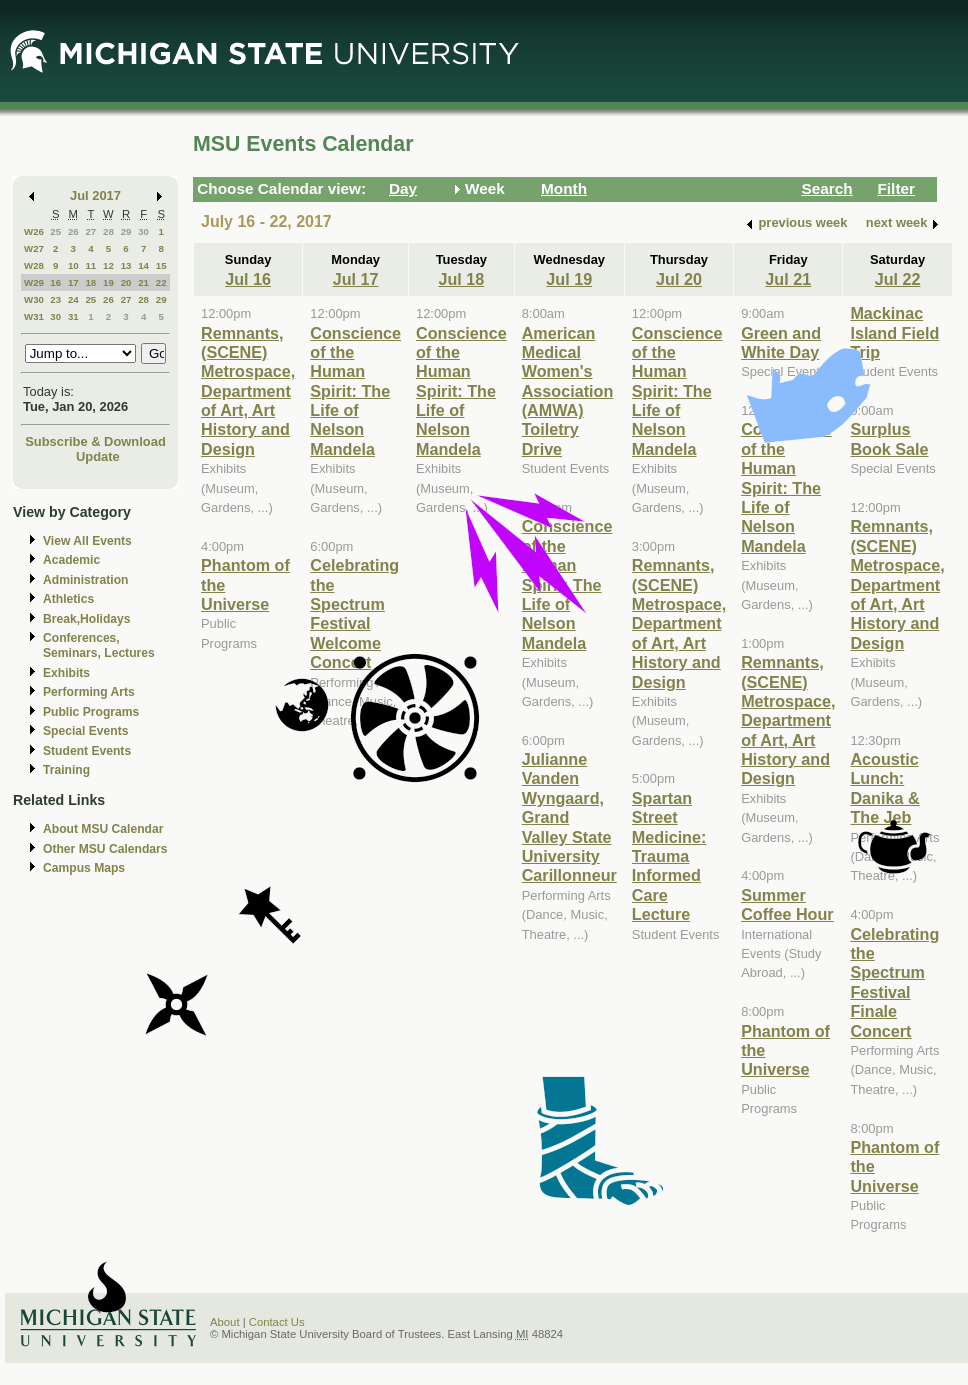 The width and height of the screenshot is (968, 1385). What do you see at coordinates (107, 1287) in the screenshot?
I see `indicates hot or trending content` at bounding box center [107, 1287].